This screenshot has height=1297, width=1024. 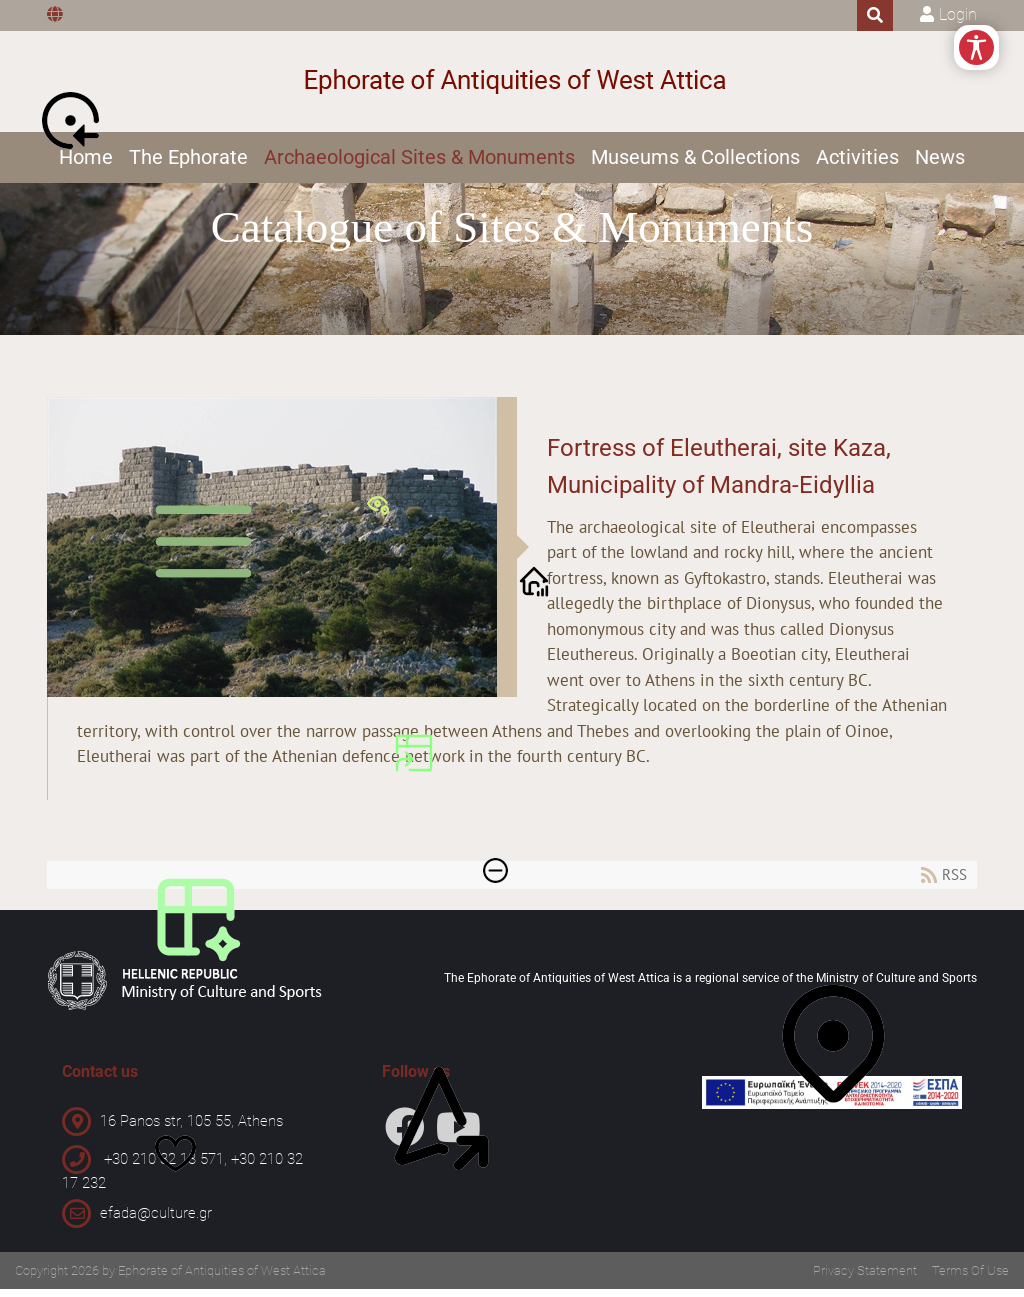 I want to click on generate table with AI assistance, so click(x=196, y=917).